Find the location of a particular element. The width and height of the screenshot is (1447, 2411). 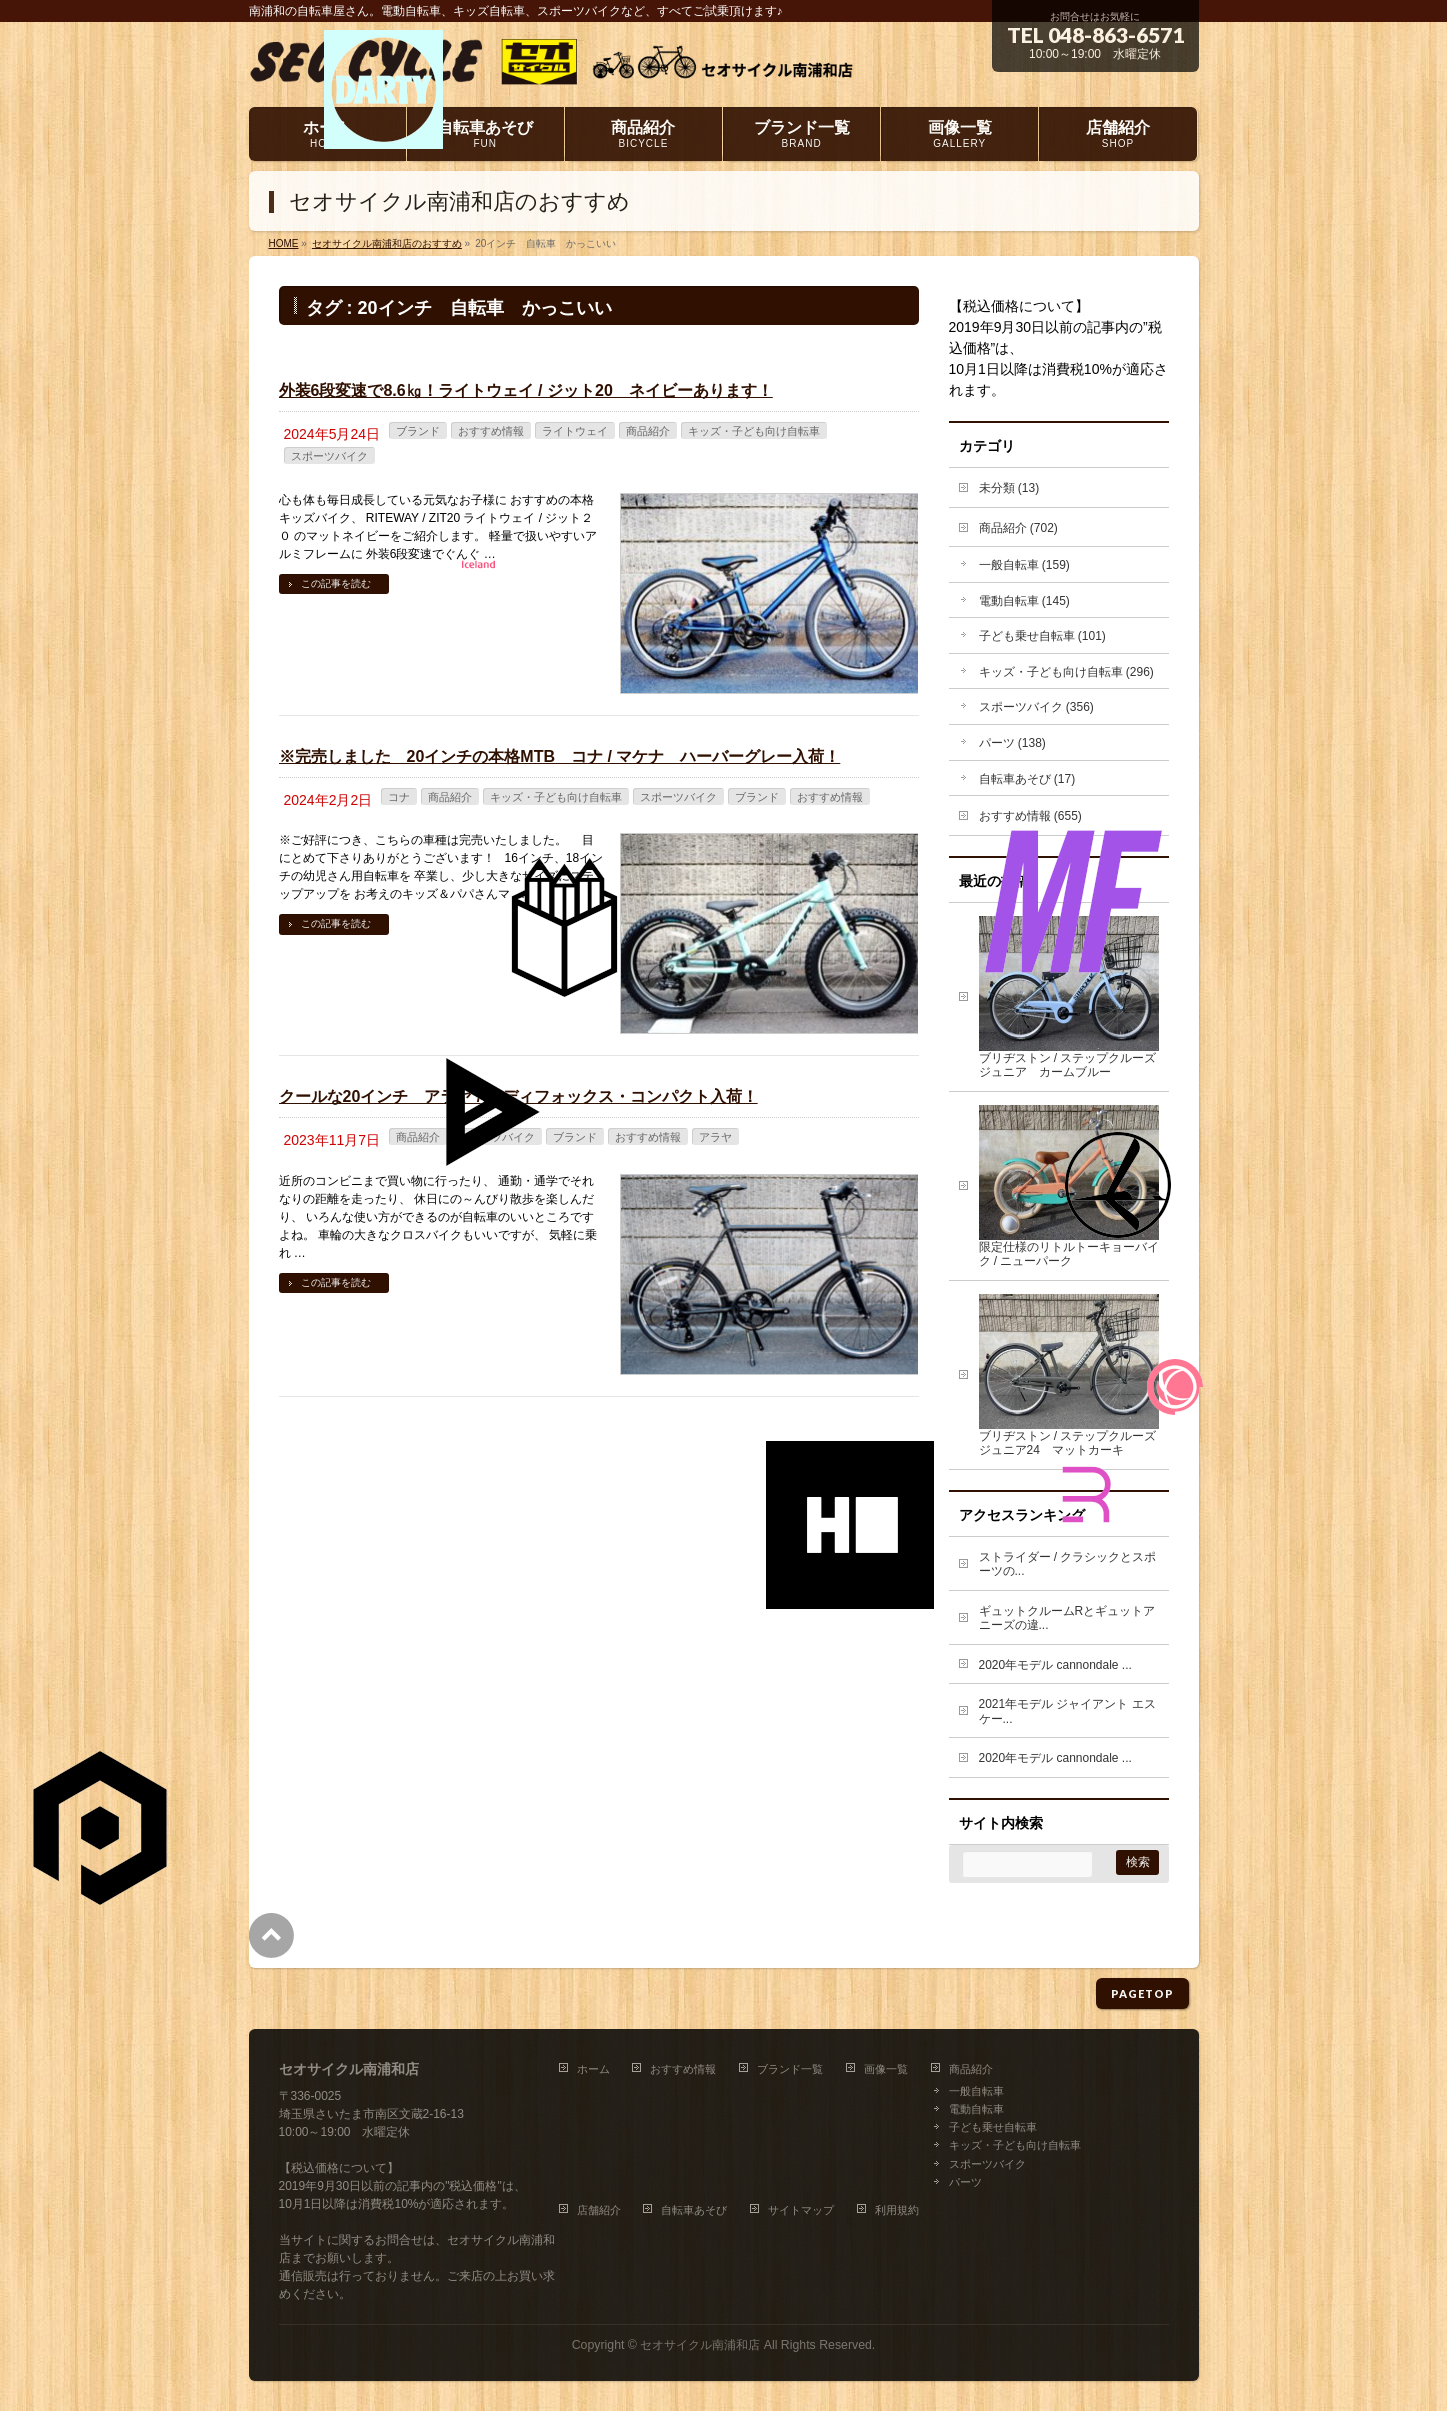

link to HackerRank profile is located at coordinates (850, 1525).